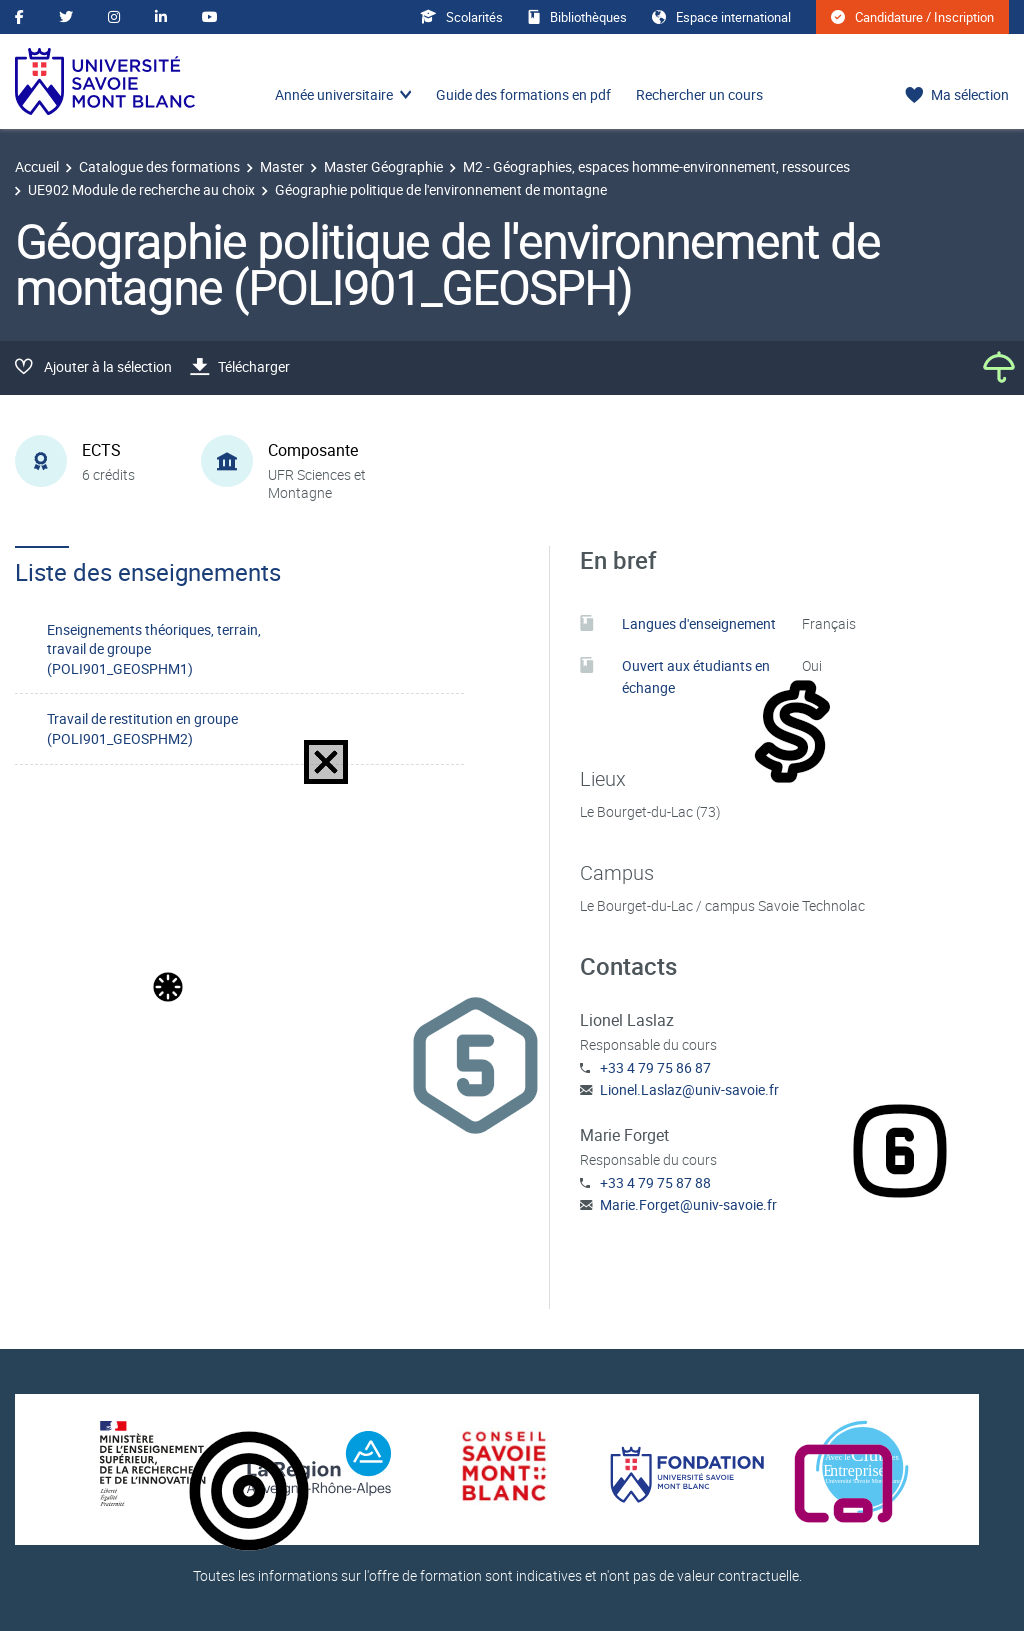 The height and width of the screenshot is (1631, 1024). I want to click on open whiteboard or presentation mode, so click(843, 1483).